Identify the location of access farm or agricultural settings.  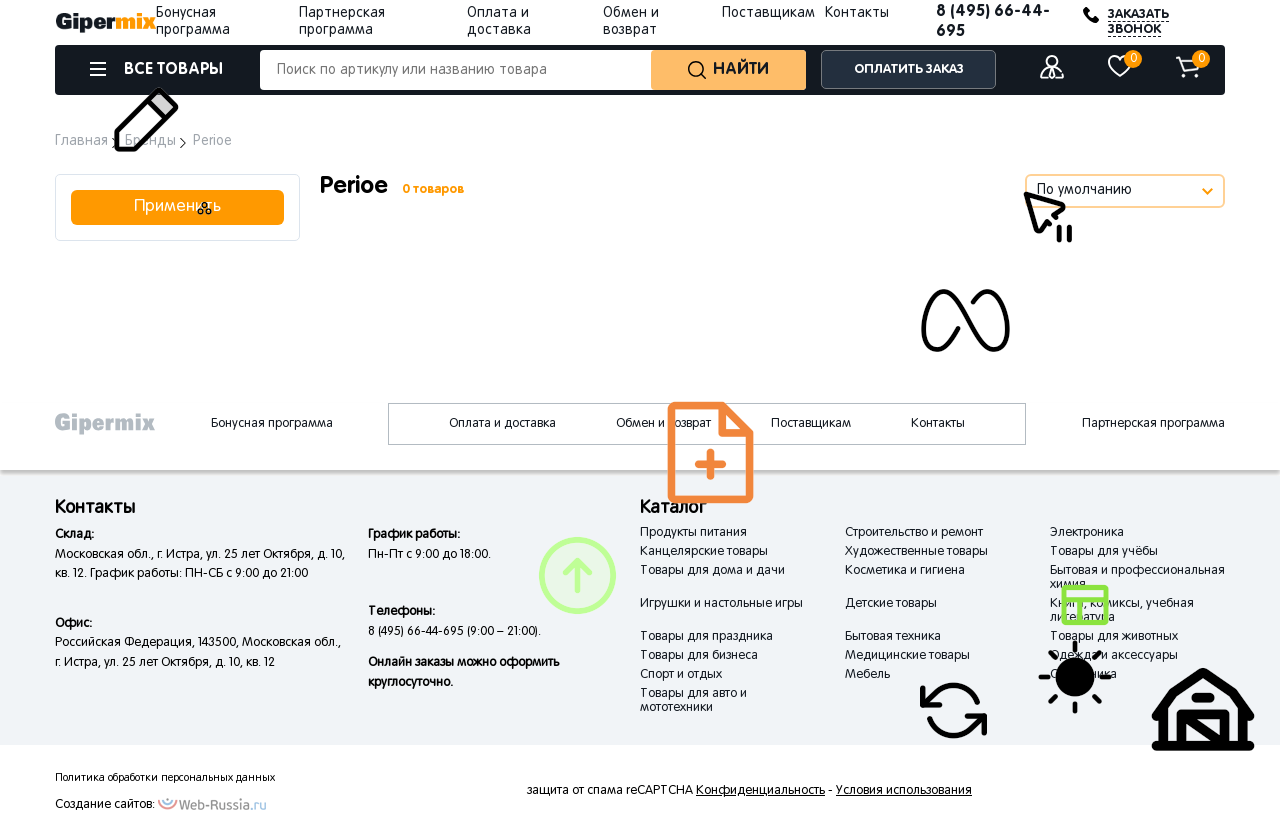
(1203, 716).